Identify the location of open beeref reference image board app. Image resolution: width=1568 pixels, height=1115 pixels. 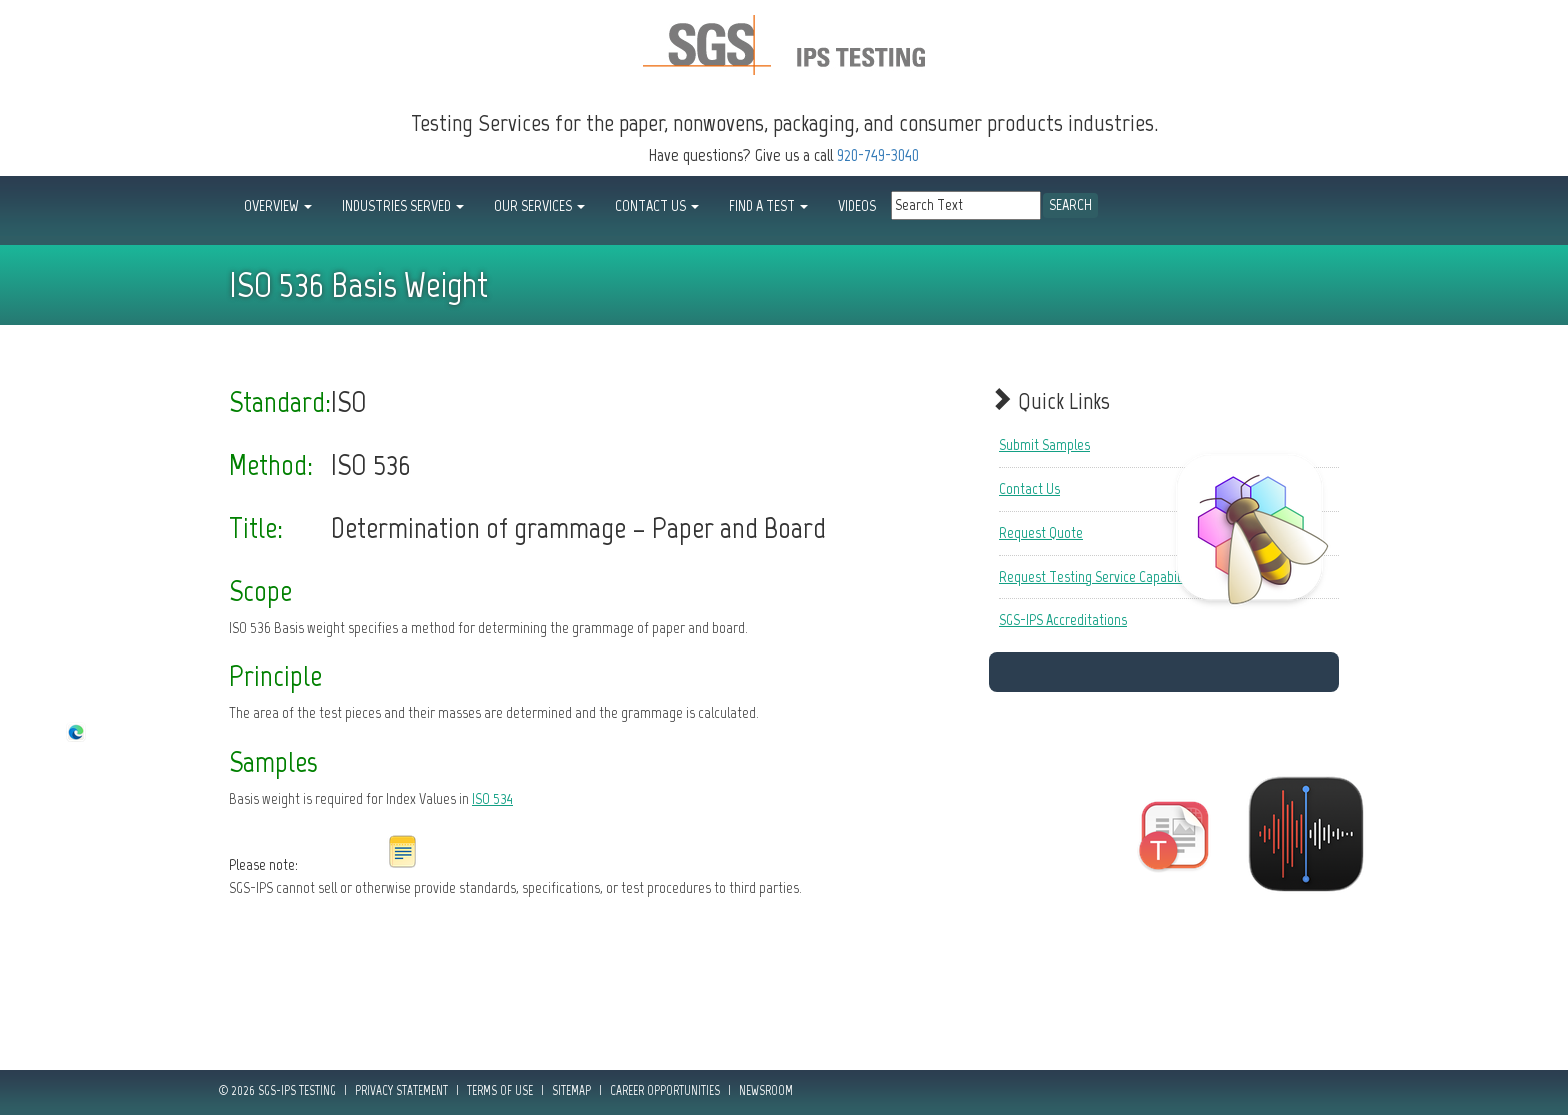
(1249, 527).